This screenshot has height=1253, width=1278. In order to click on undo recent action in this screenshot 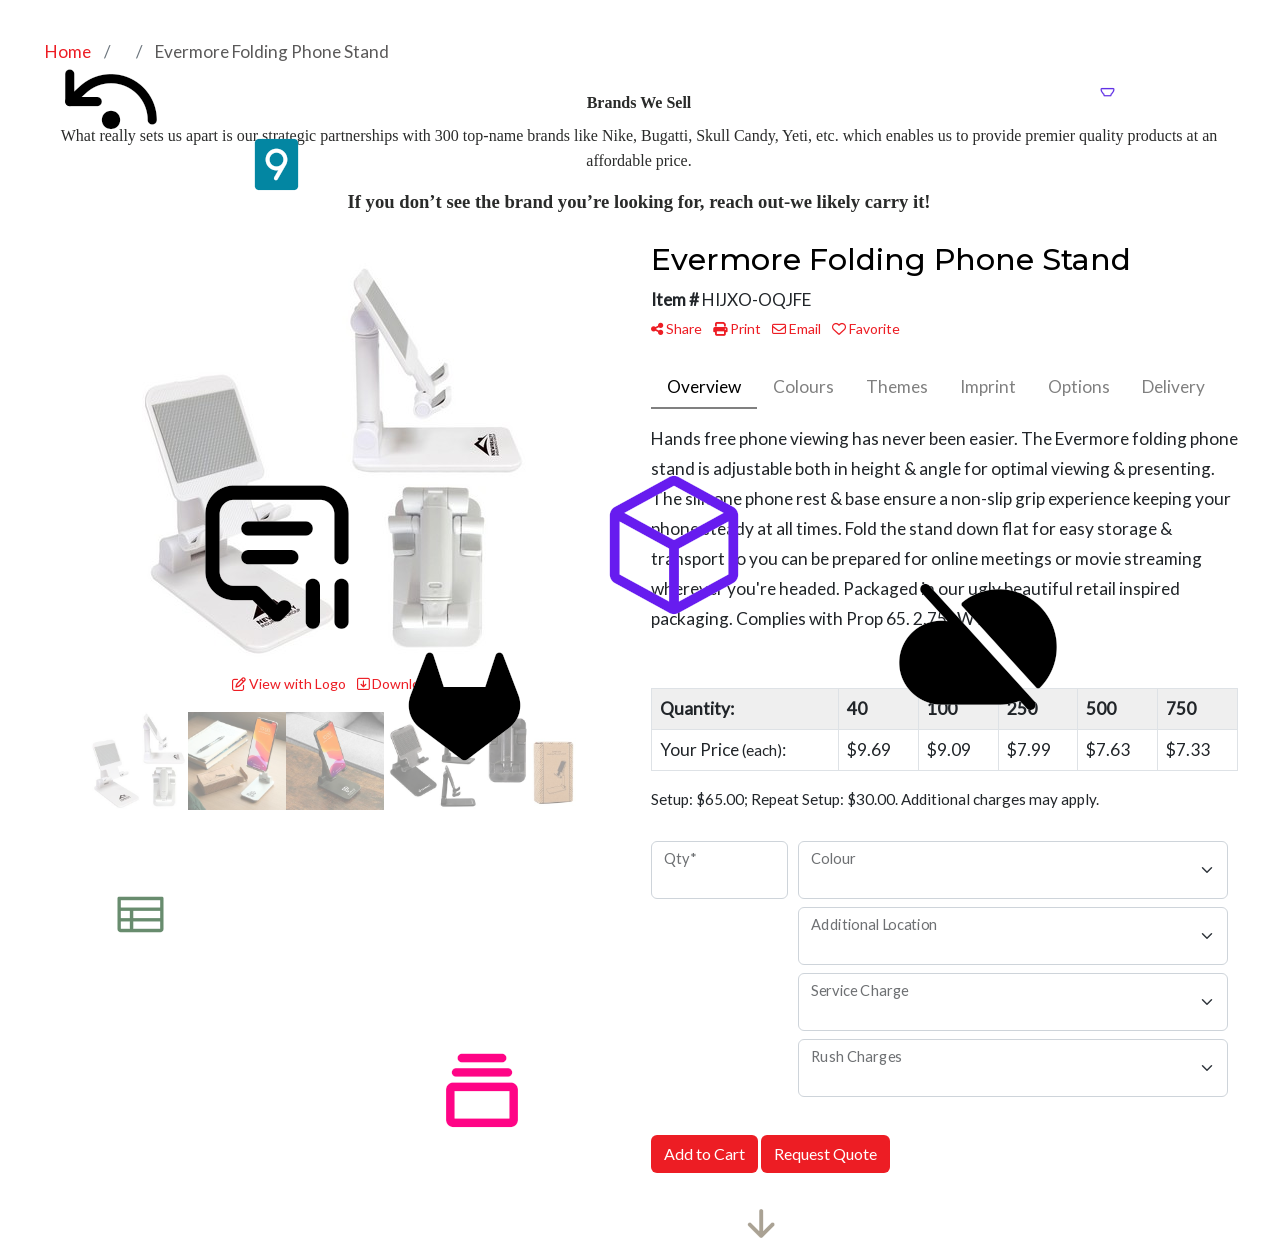, I will do `click(111, 97)`.